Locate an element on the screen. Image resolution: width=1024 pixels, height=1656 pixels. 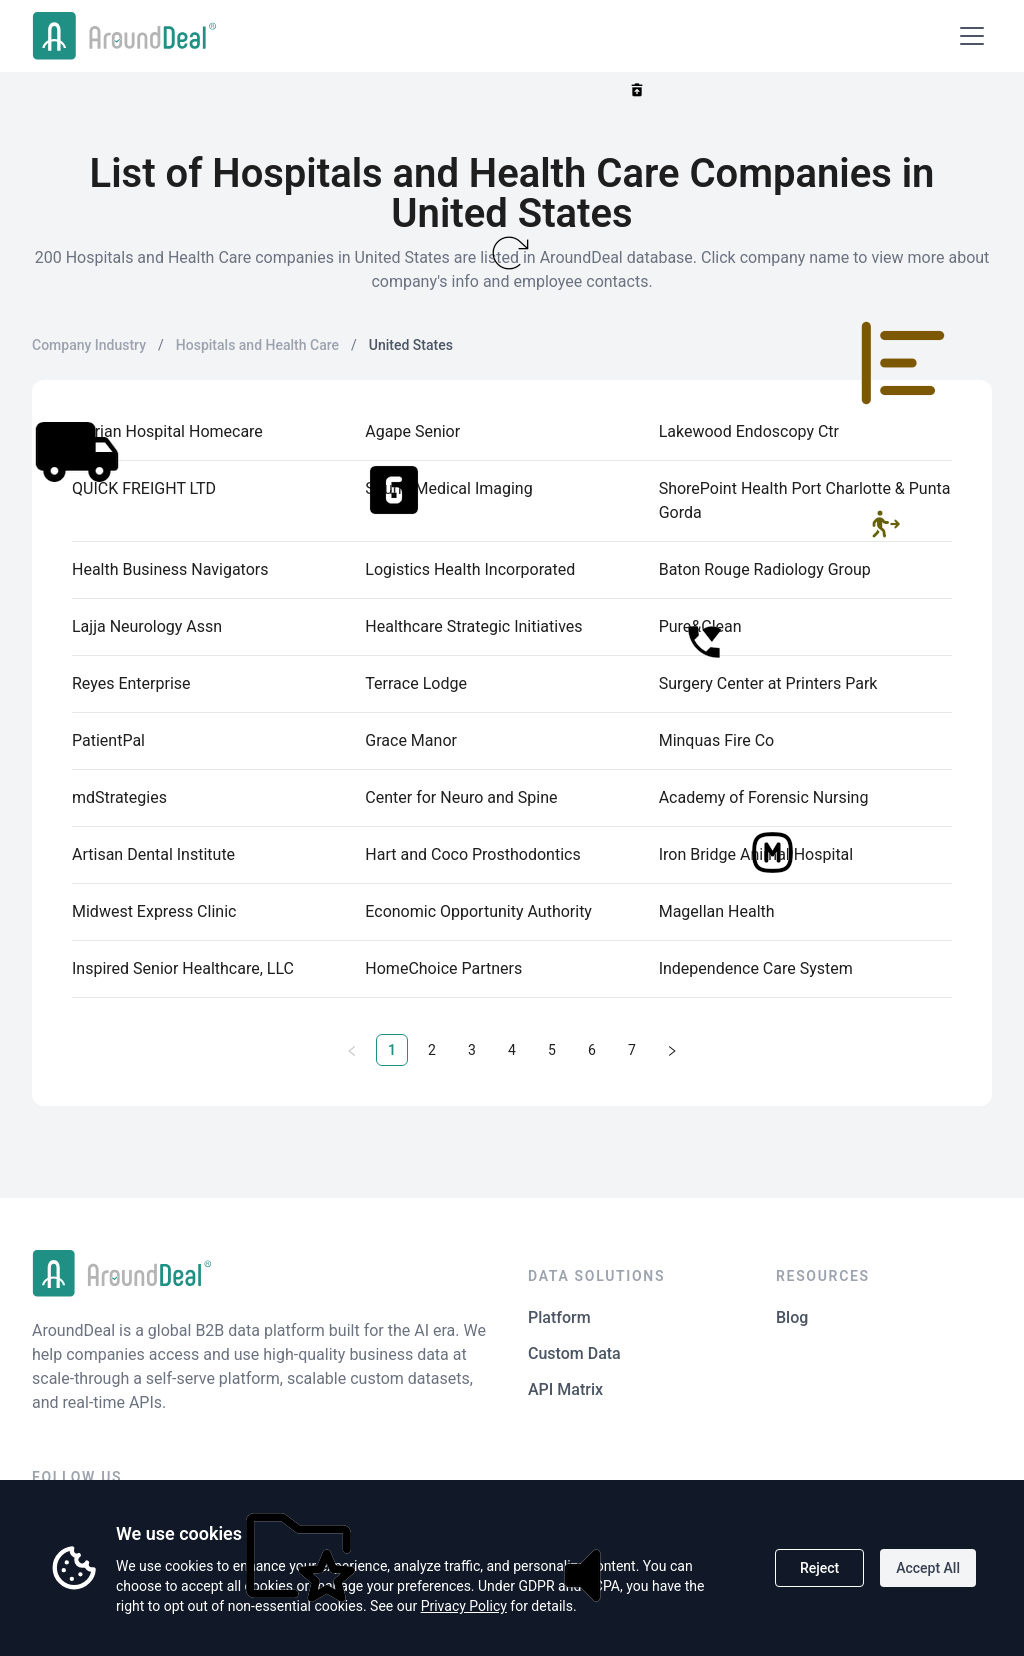
access metro or subway transit options is located at coordinates (772, 852).